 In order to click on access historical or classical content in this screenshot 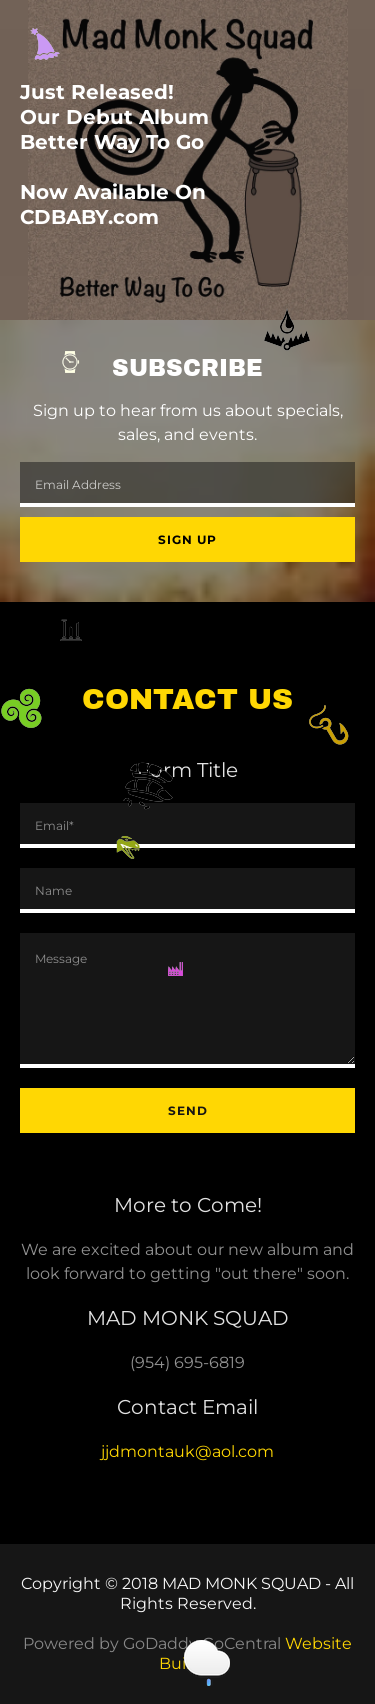, I will do `click(71, 630)`.